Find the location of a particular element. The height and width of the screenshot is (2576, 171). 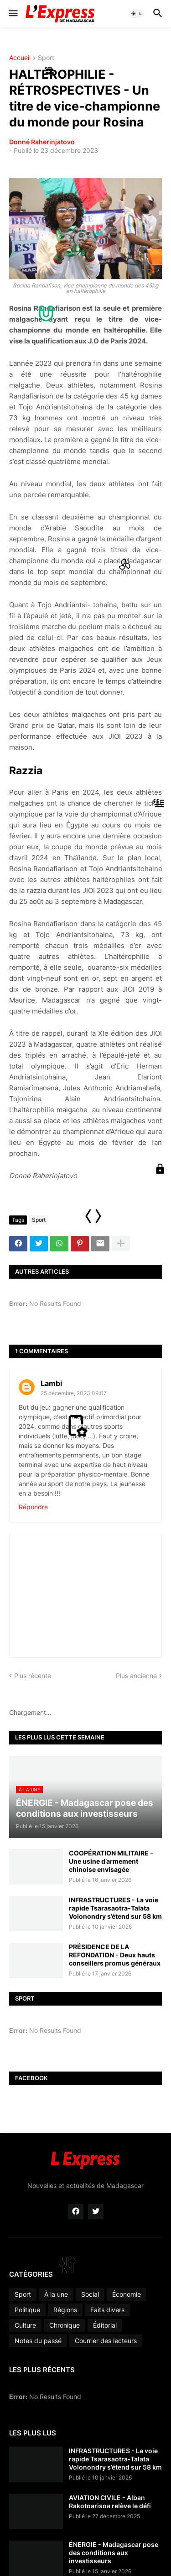

insert a blockquote is located at coordinates (159, 803).